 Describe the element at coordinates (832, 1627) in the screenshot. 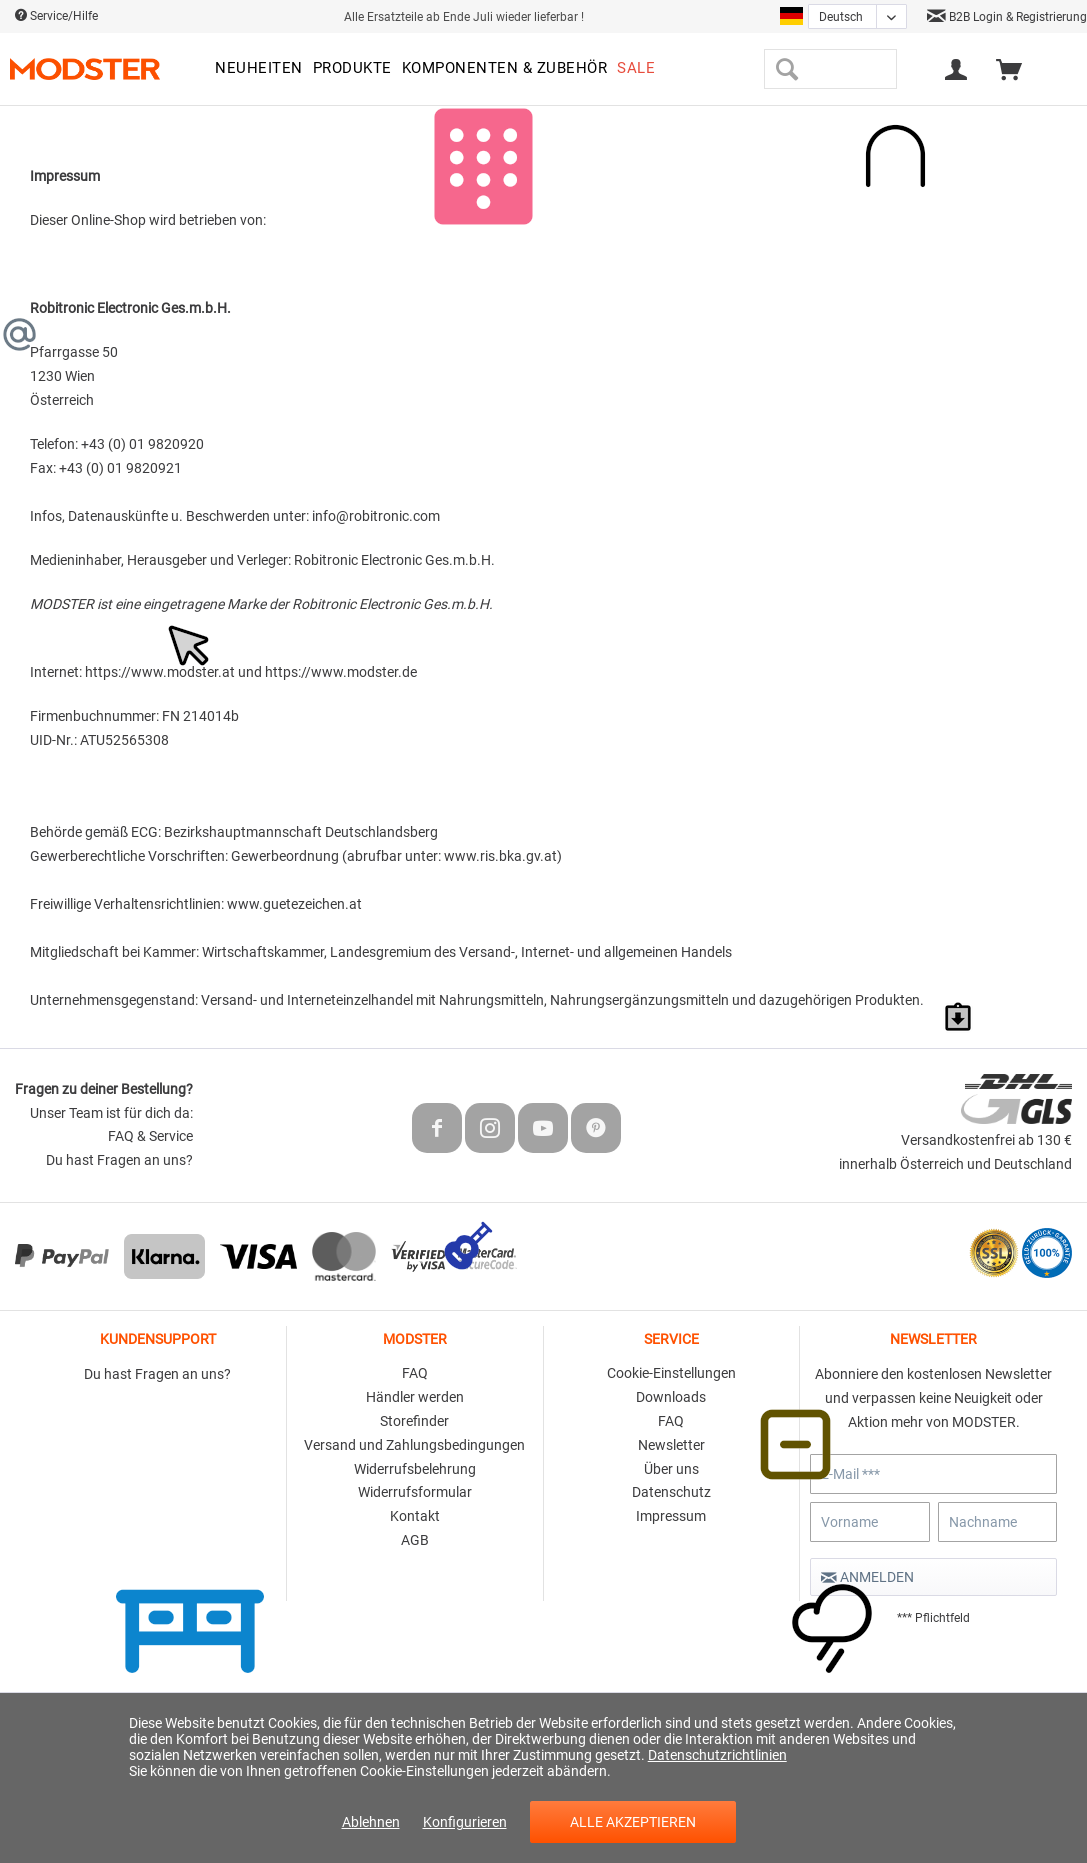

I see `view current weather conditions` at that location.